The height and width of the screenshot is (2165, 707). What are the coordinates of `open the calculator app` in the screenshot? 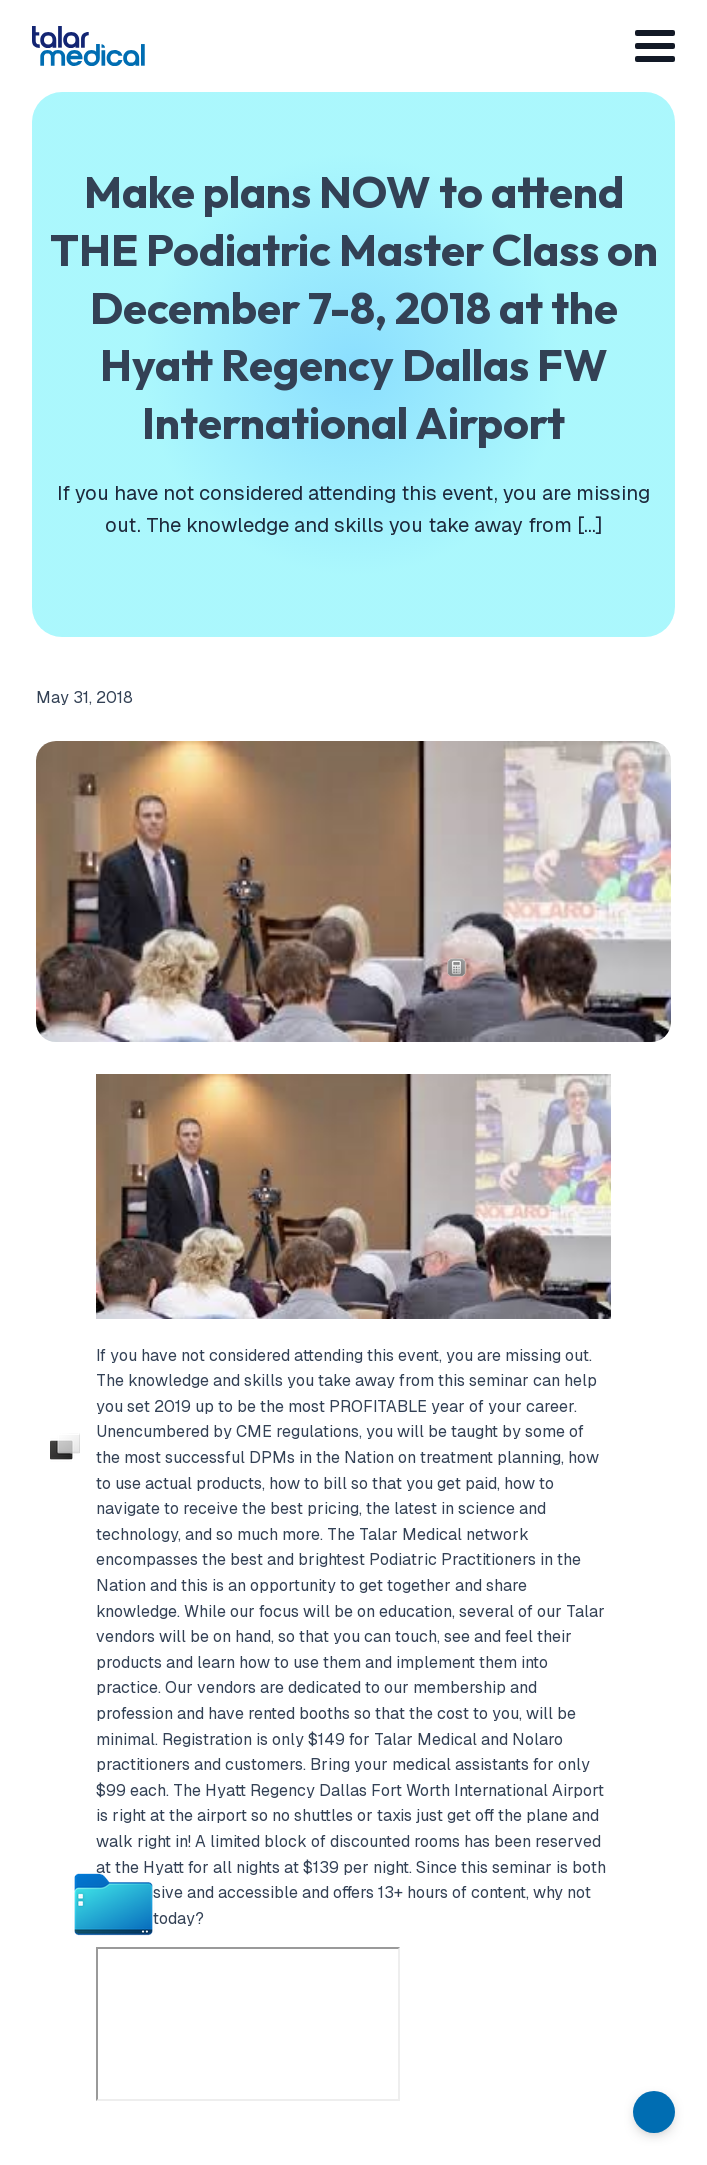 It's located at (456, 967).